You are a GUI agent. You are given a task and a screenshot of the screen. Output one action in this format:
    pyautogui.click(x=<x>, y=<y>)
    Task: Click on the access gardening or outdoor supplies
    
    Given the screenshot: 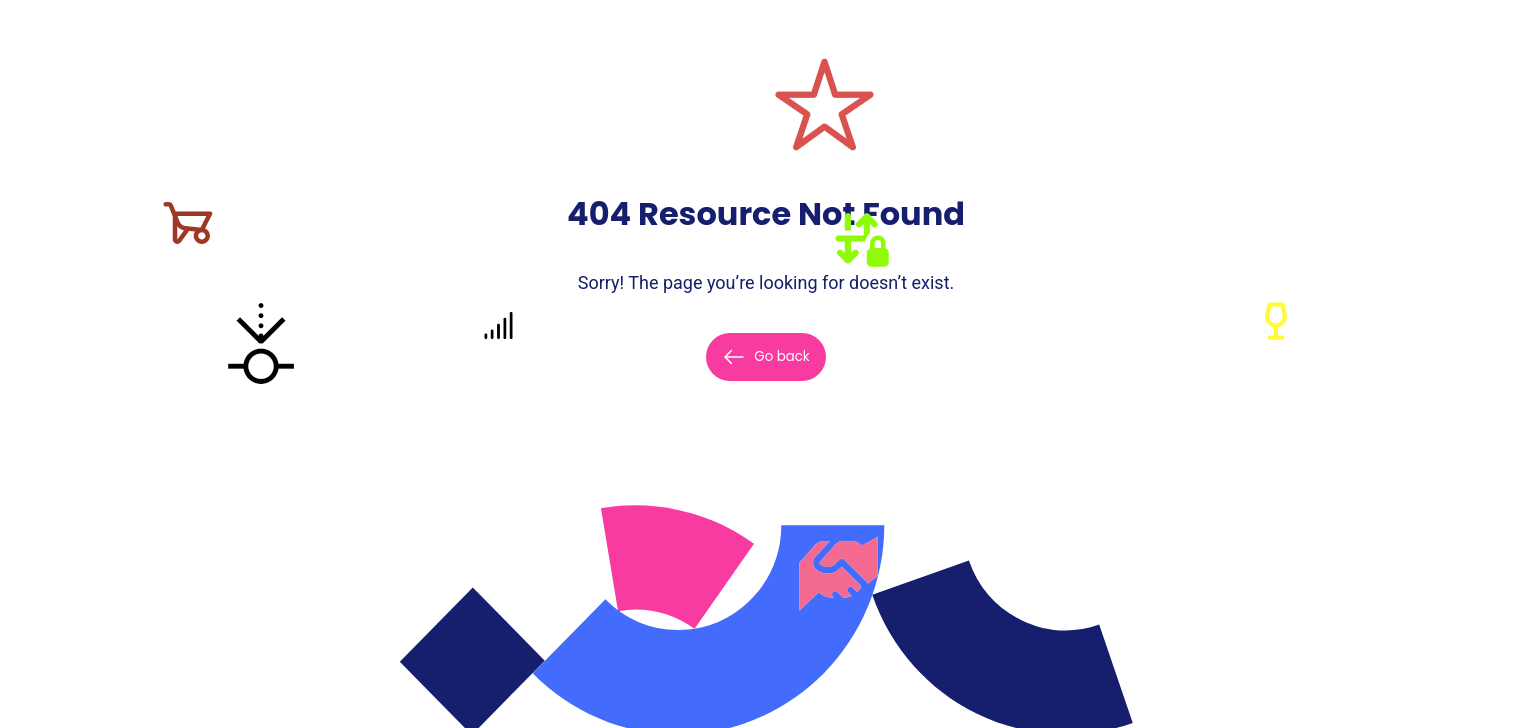 What is the action you would take?
    pyautogui.click(x=189, y=223)
    